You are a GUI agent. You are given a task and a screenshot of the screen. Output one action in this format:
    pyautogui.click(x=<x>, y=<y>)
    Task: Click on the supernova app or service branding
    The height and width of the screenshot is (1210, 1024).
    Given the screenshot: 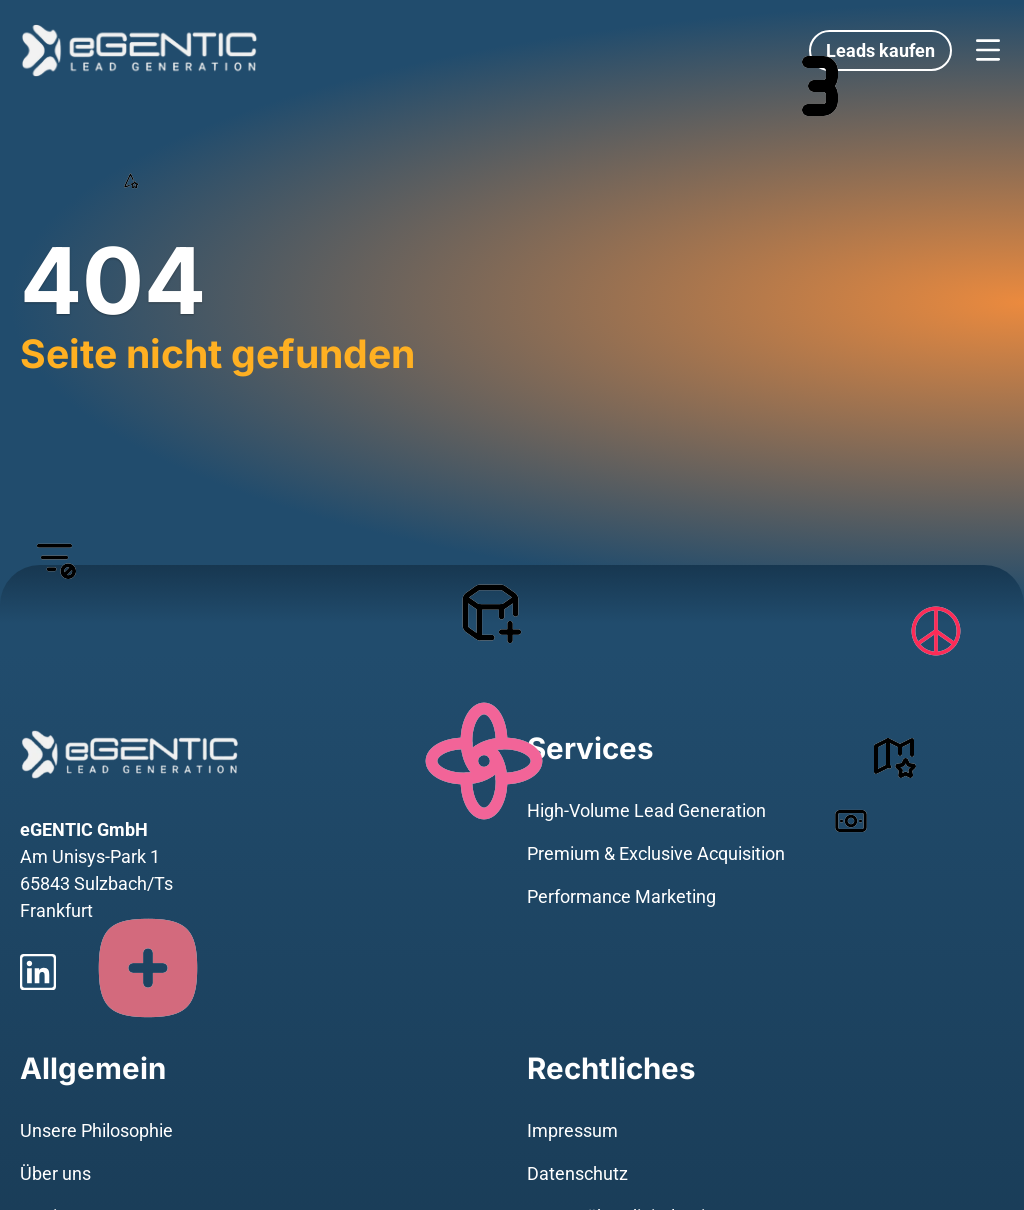 What is the action you would take?
    pyautogui.click(x=484, y=761)
    